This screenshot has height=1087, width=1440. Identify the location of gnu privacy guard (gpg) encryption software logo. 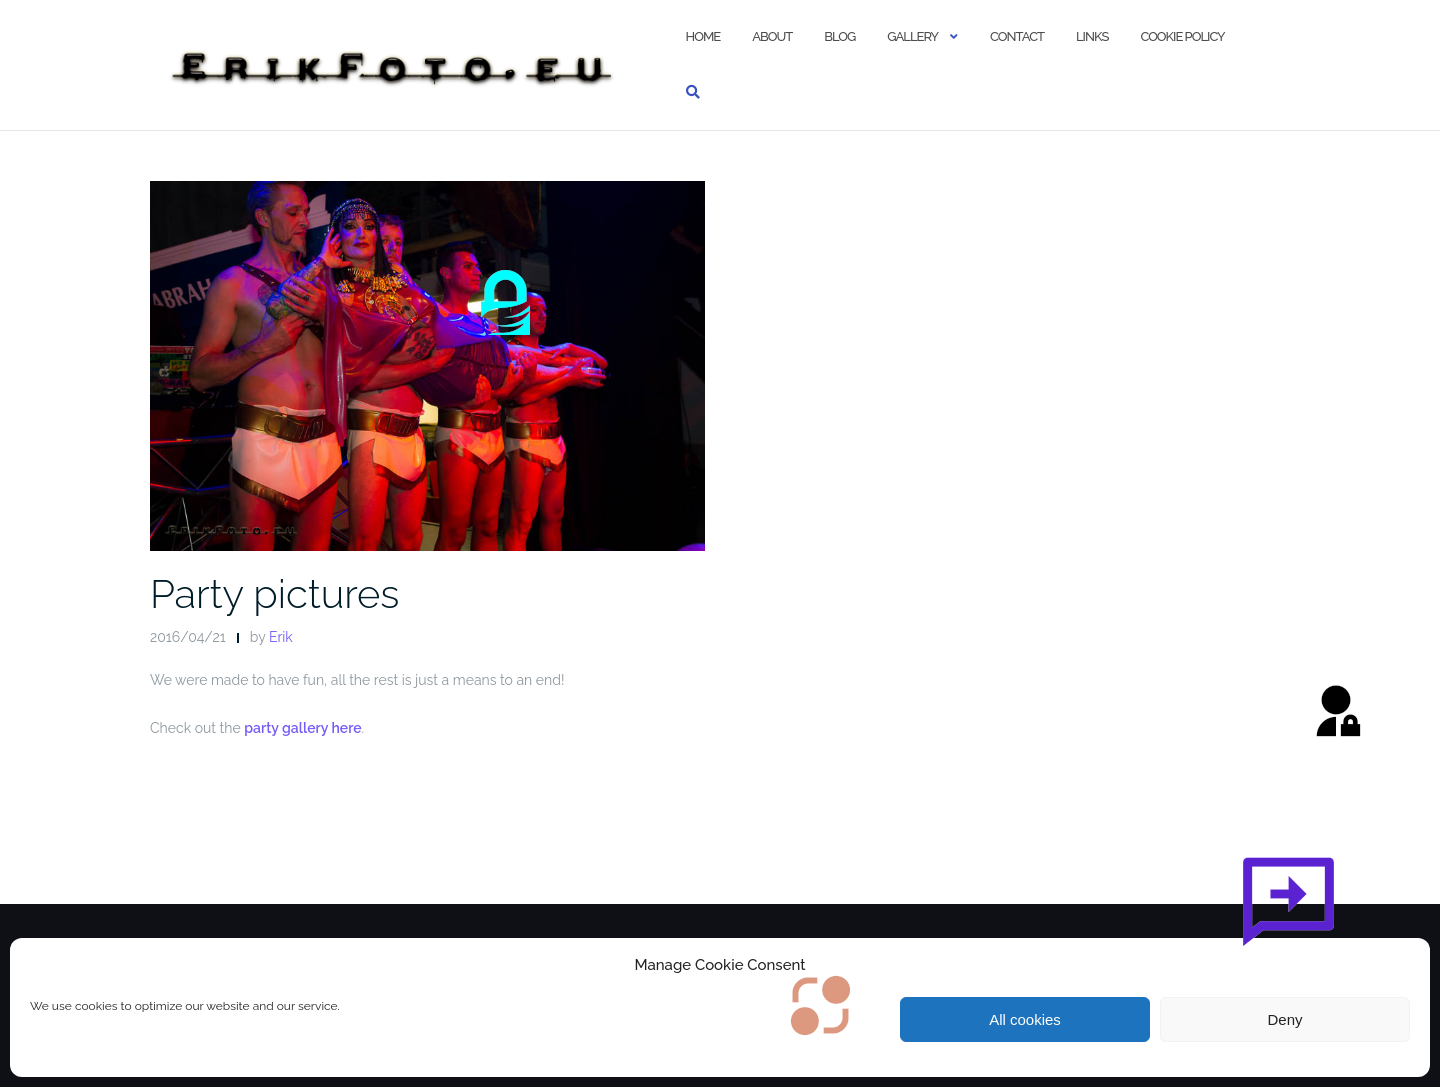
(505, 302).